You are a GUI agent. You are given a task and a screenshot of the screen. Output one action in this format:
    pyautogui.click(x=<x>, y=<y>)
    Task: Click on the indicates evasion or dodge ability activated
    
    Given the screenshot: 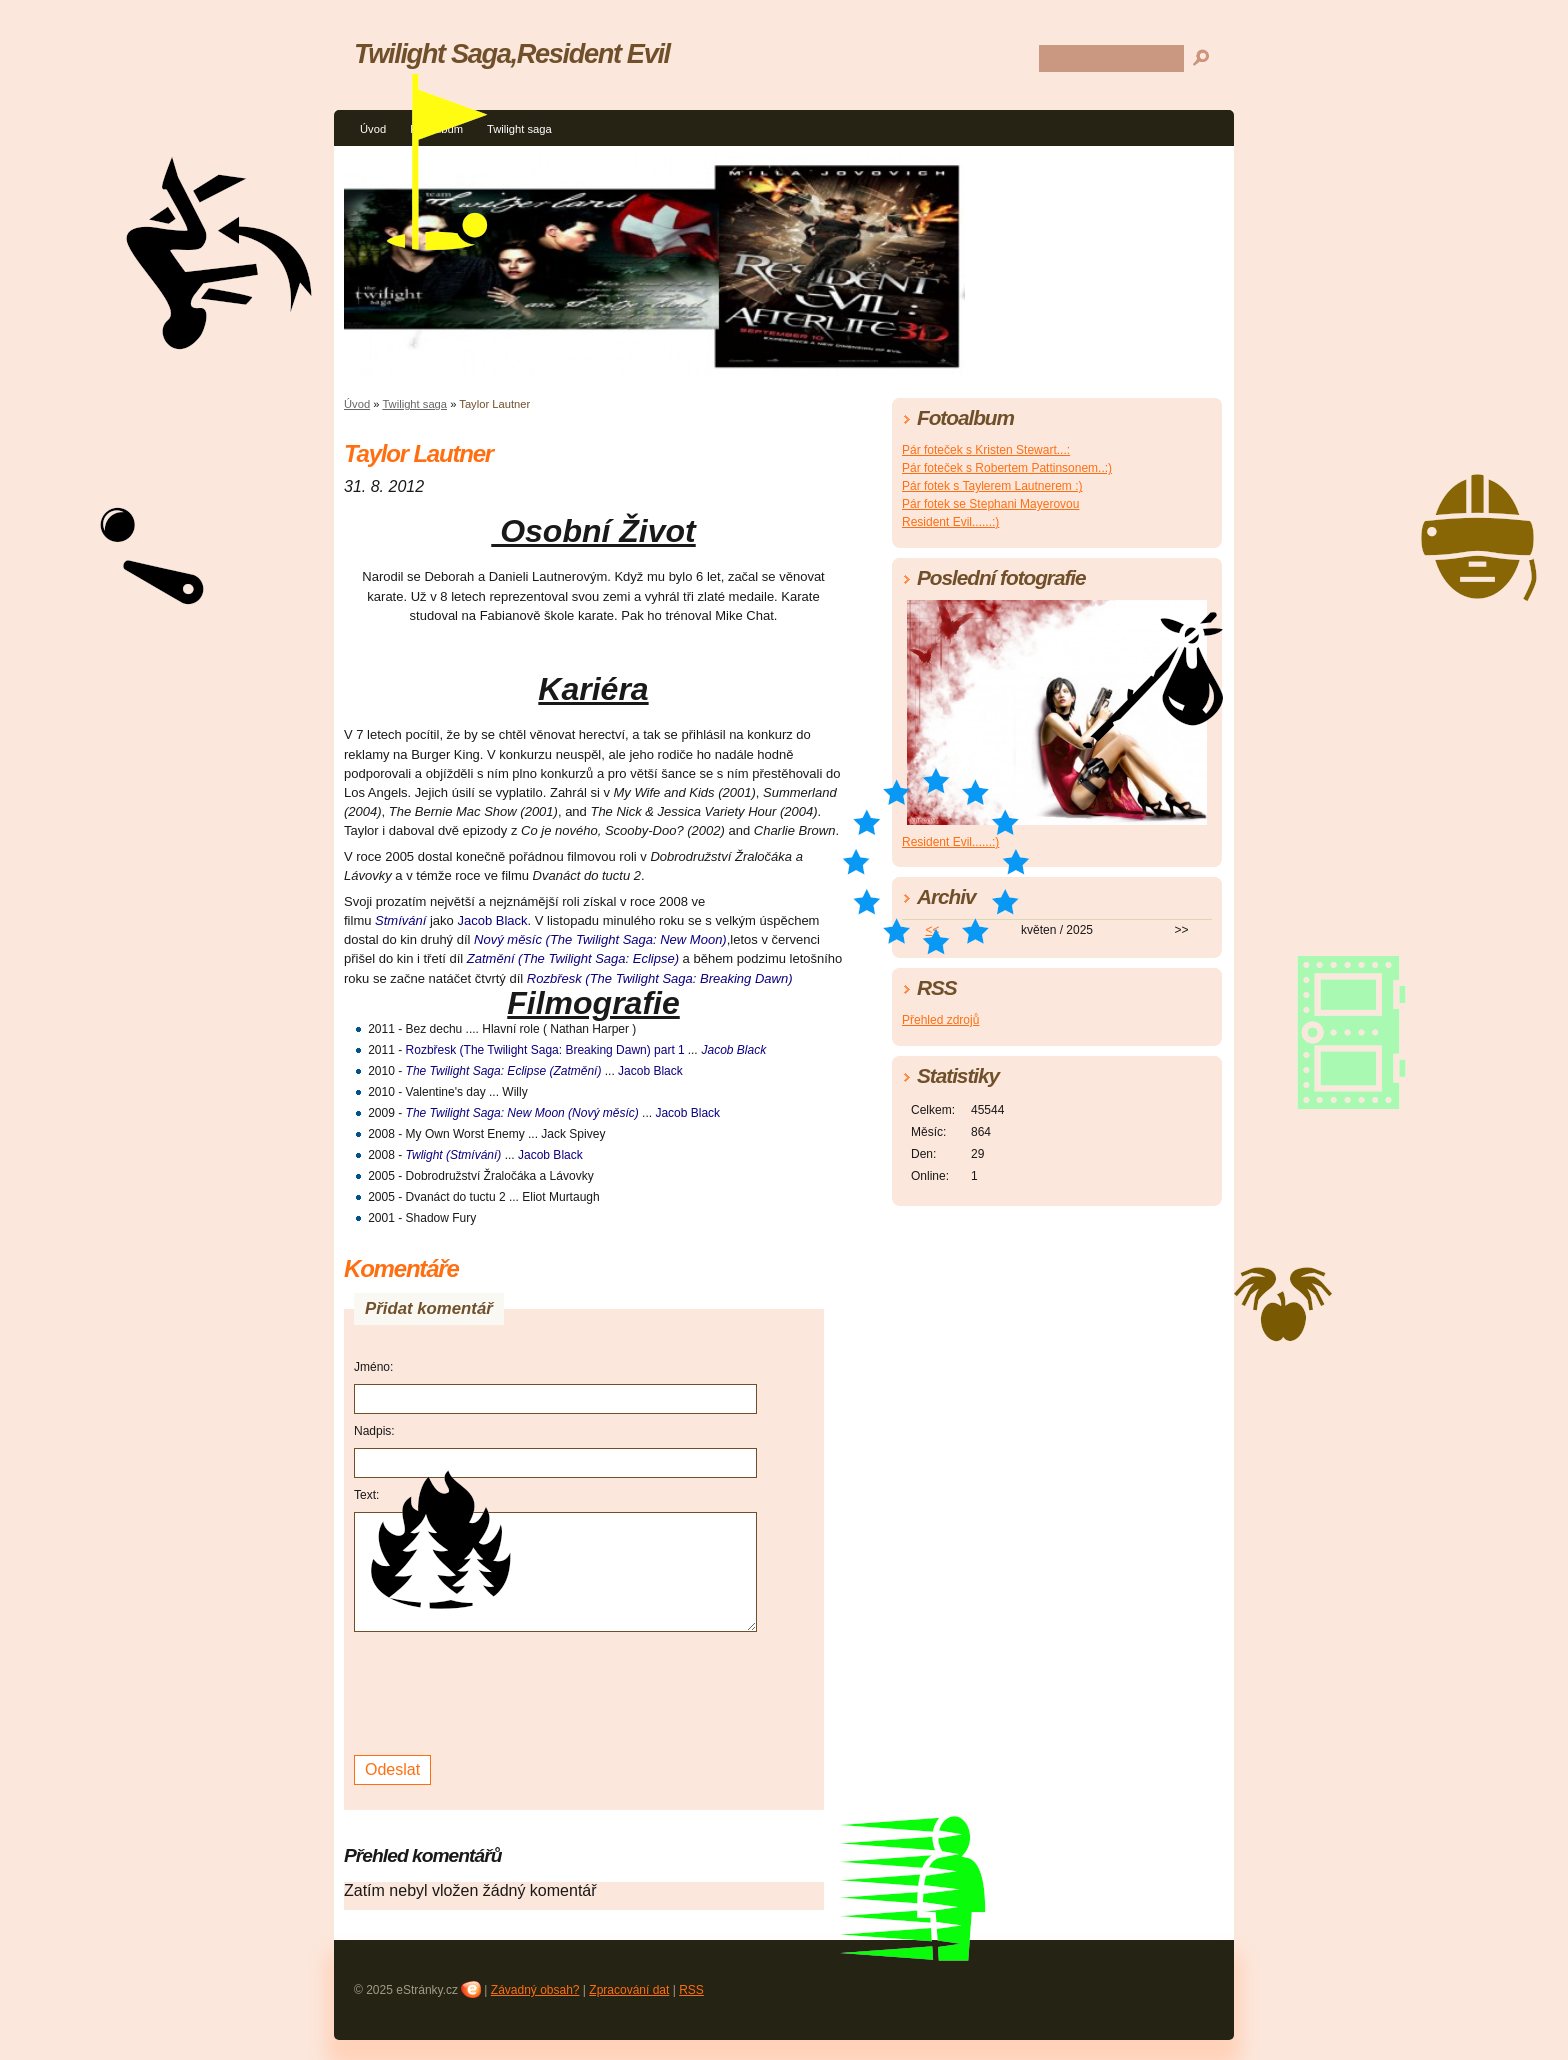 What is the action you would take?
    pyautogui.click(x=913, y=1889)
    